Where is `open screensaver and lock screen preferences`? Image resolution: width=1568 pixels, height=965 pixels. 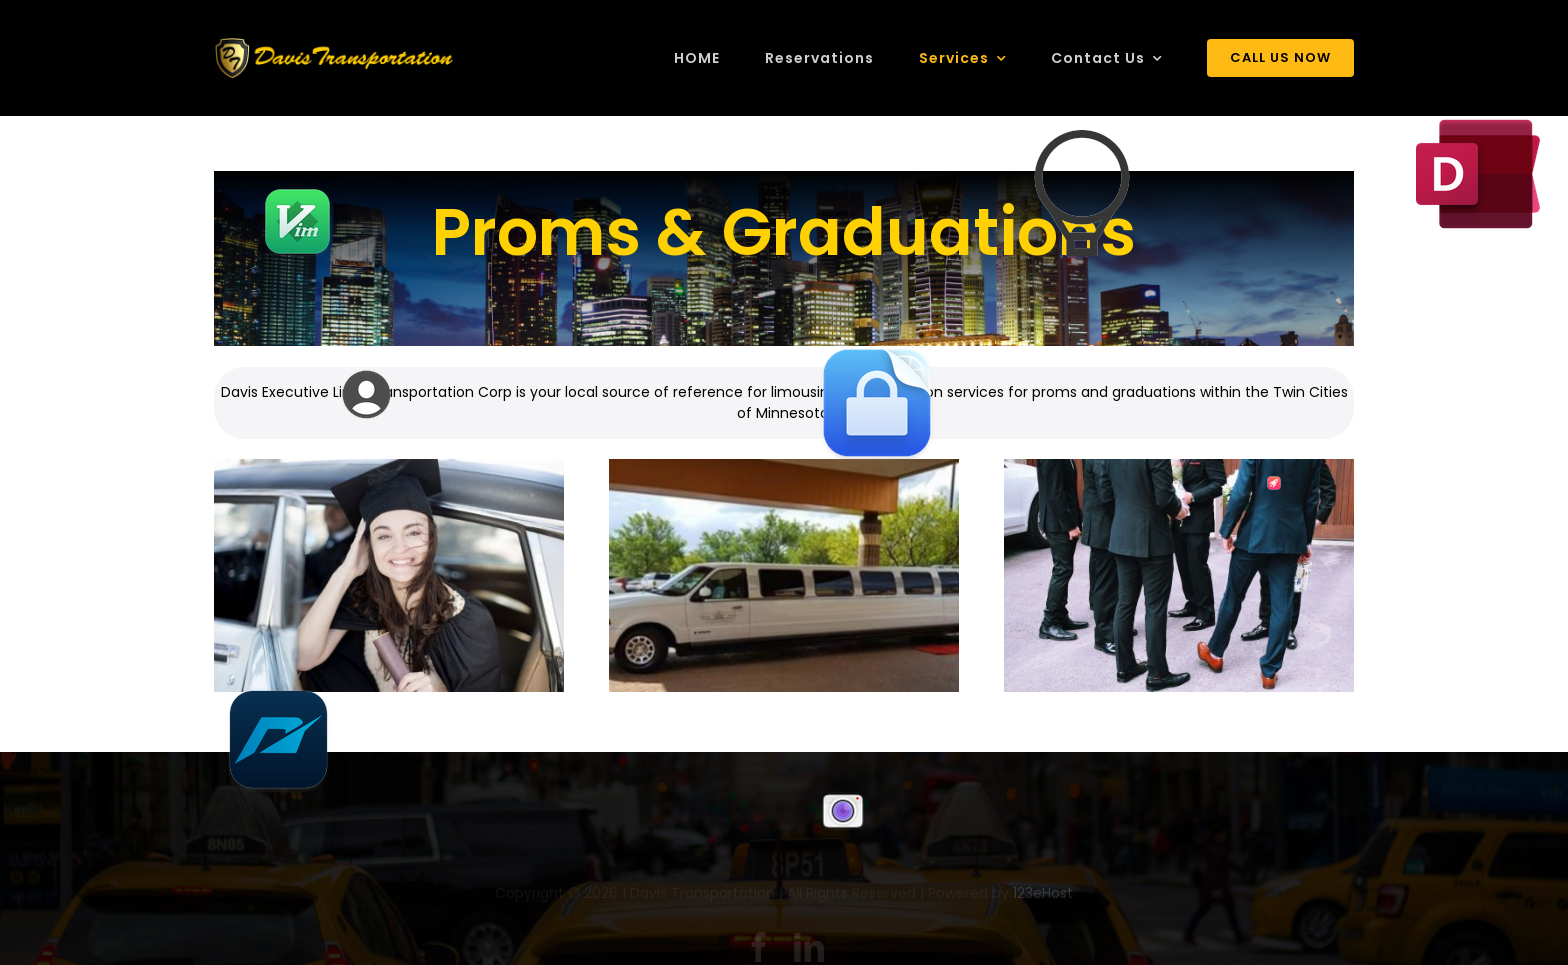 open screensaver and lock screen preferences is located at coordinates (877, 403).